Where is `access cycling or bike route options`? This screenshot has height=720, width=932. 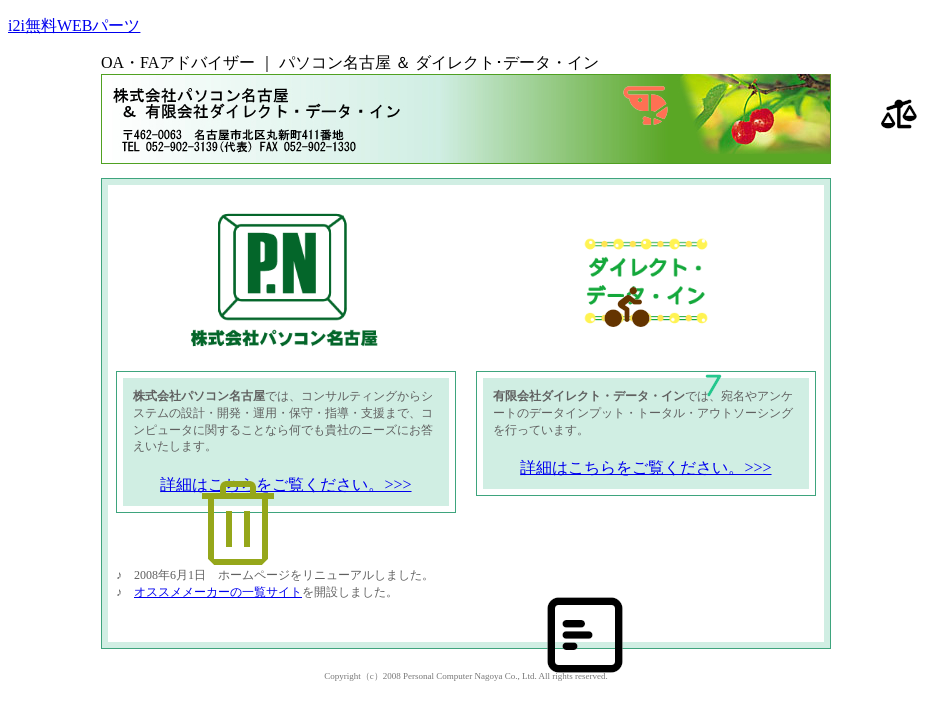
access cycling or bike route options is located at coordinates (627, 307).